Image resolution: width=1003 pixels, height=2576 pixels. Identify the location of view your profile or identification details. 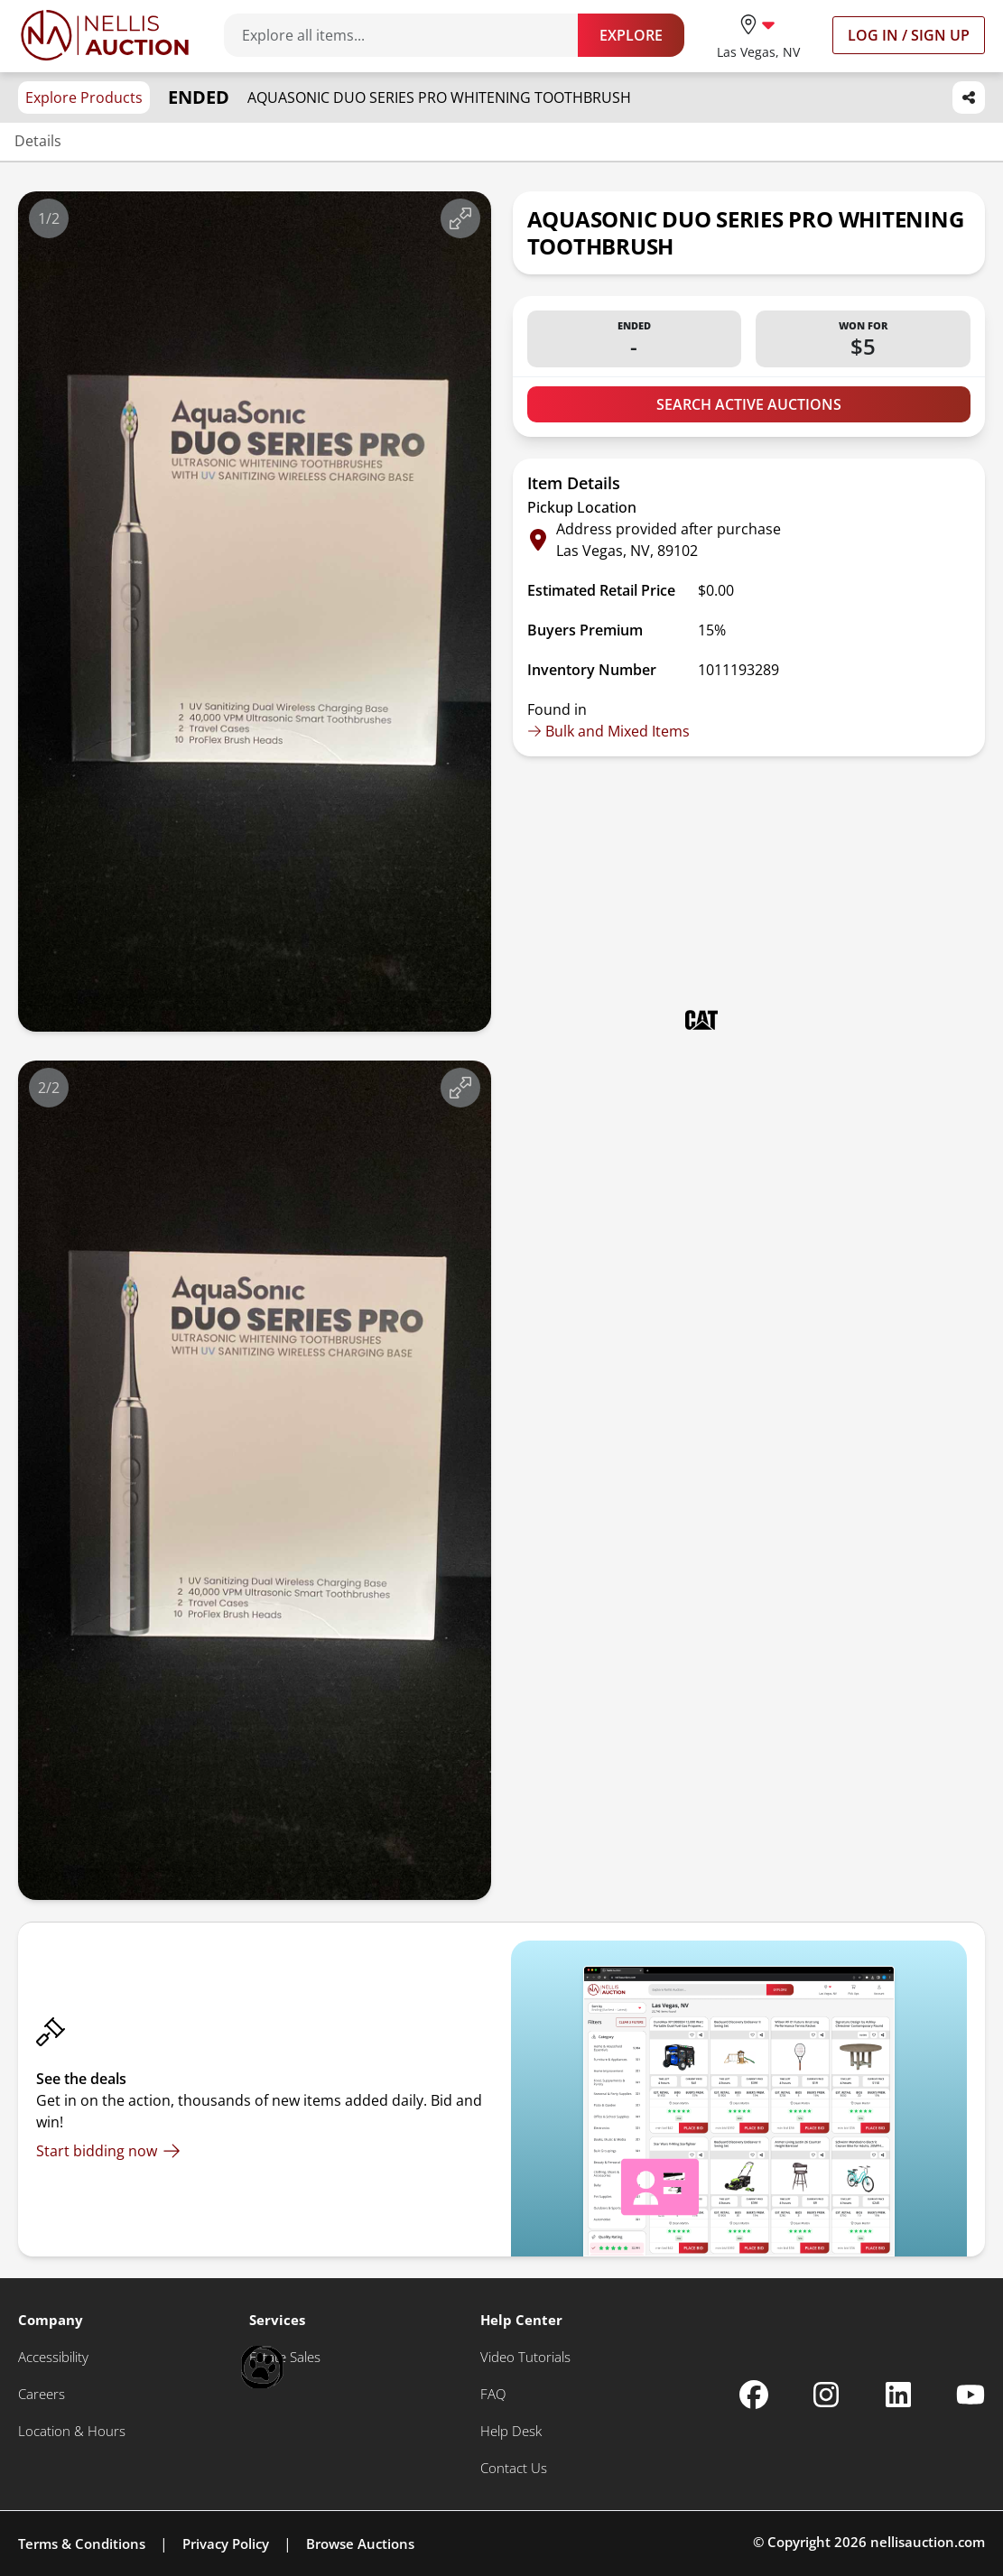
(660, 2187).